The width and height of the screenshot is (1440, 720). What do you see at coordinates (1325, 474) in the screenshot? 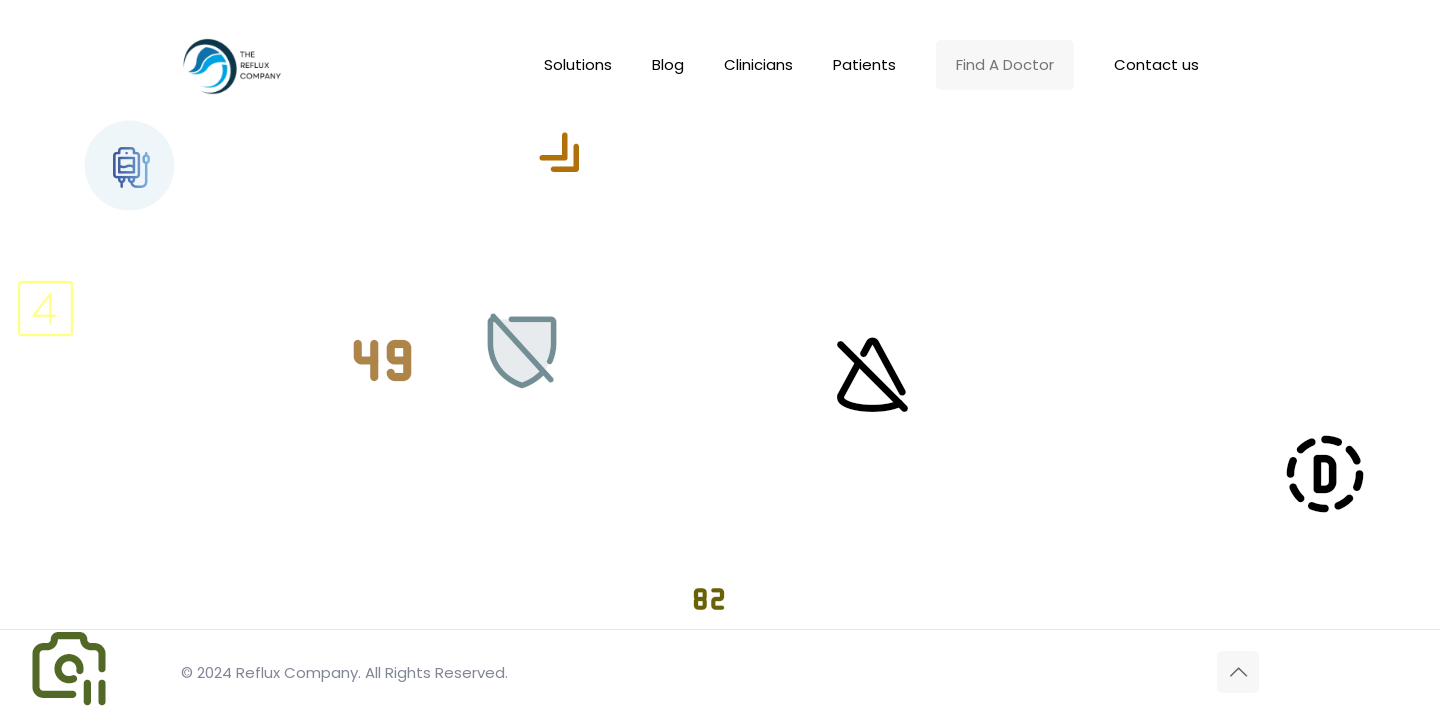
I see `indicates draft or pending status` at bounding box center [1325, 474].